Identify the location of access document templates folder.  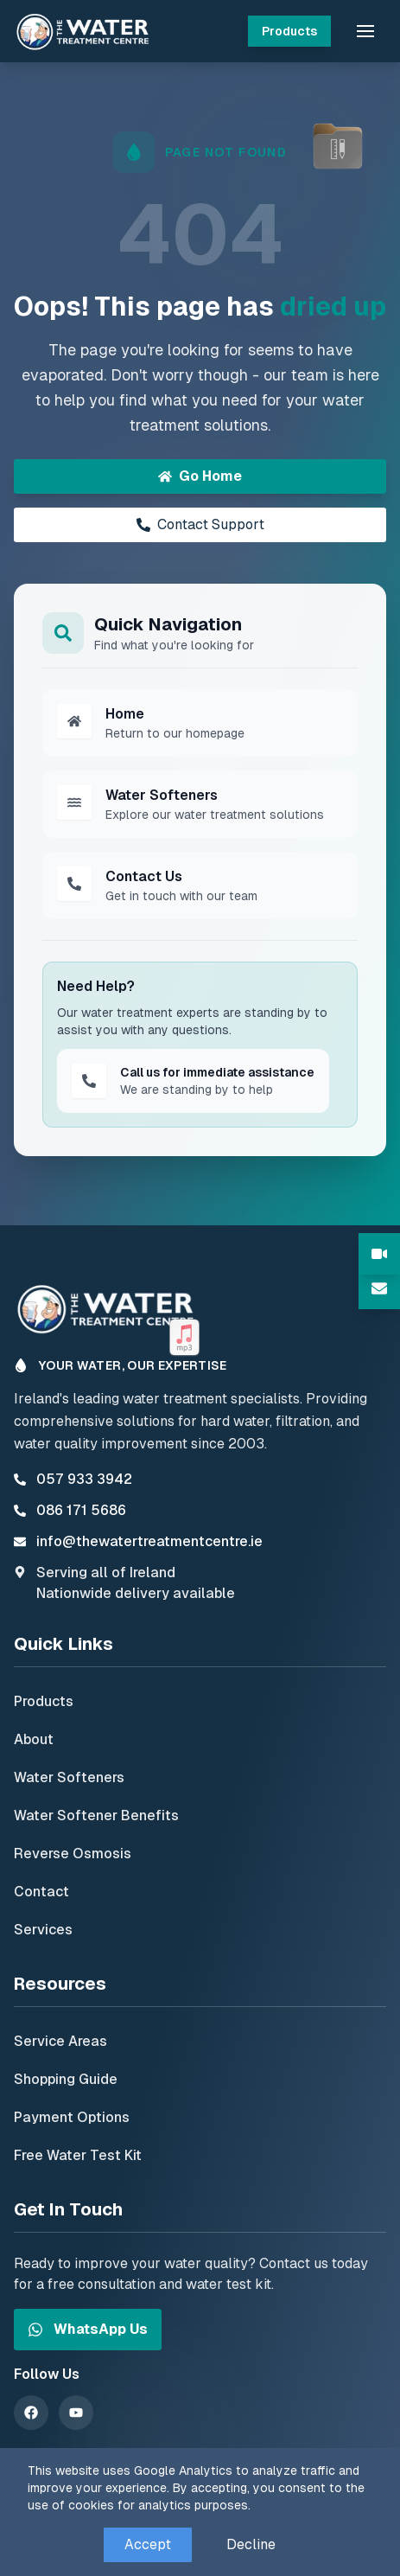
(338, 146).